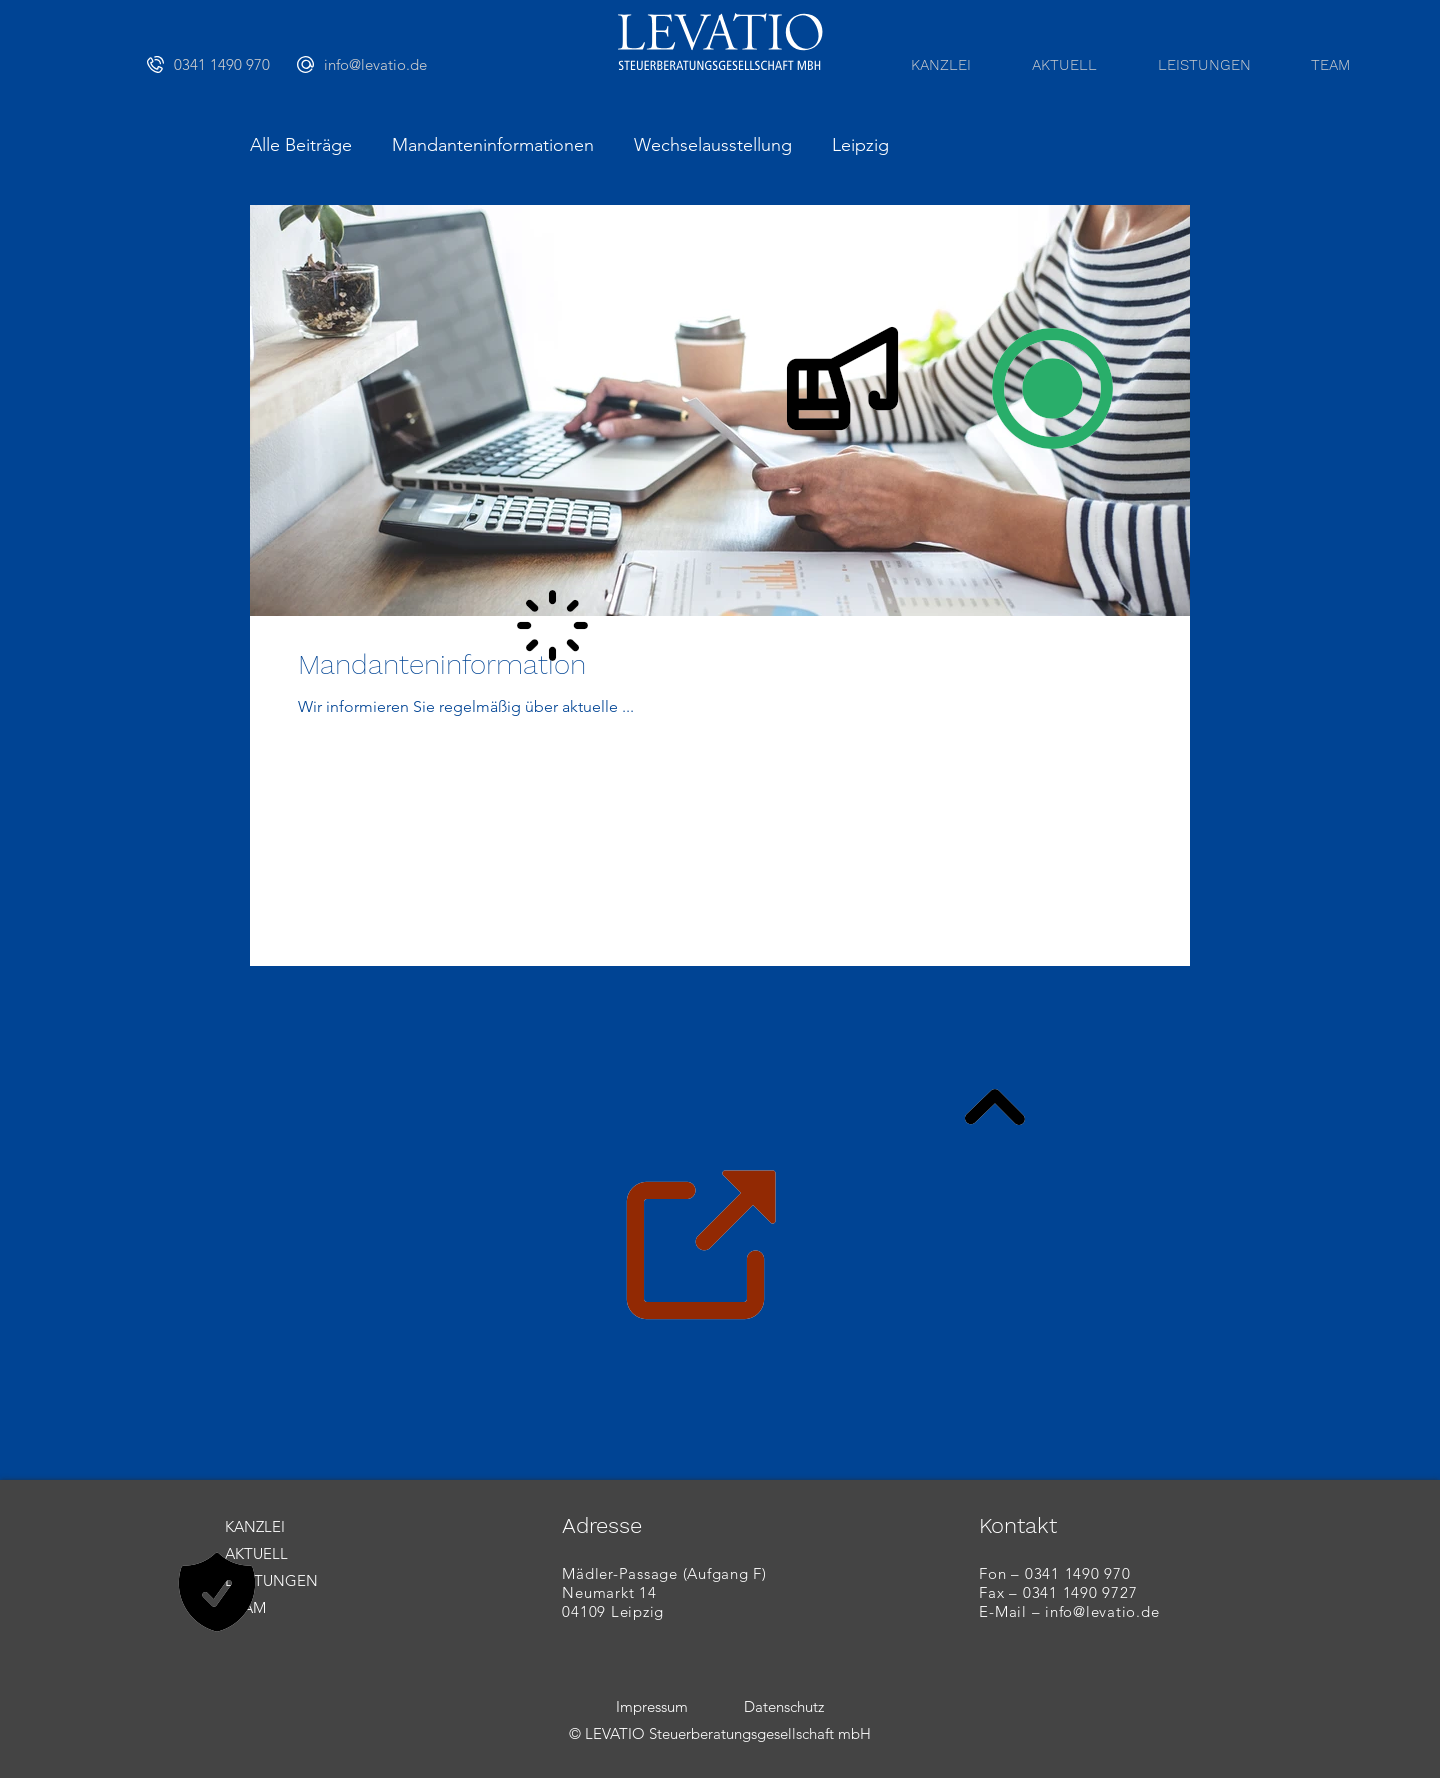 The height and width of the screenshot is (1778, 1440). What do you see at coordinates (1052, 388) in the screenshot?
I see `selected radio button option` at bounding box center [1052, 388].